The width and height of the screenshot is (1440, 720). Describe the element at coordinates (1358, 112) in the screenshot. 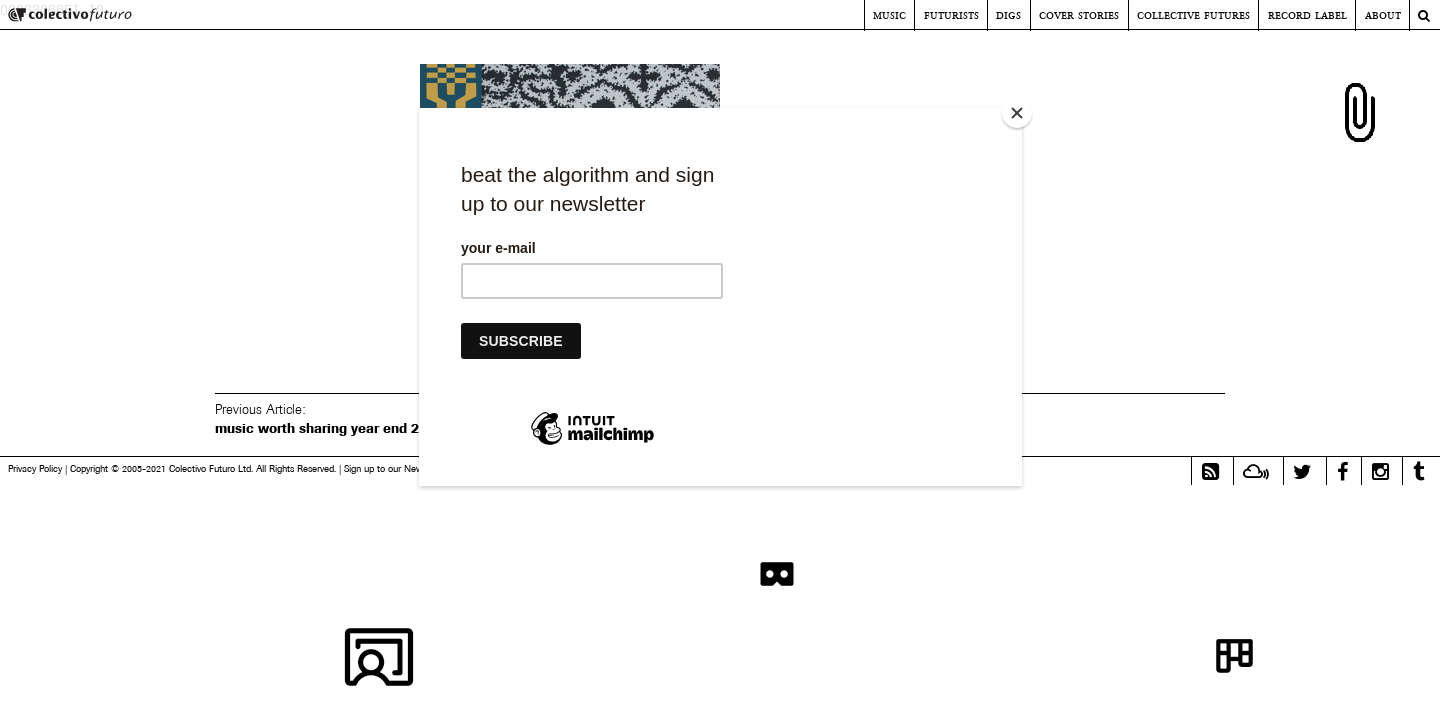

I see `attach a file to your message` at that location.